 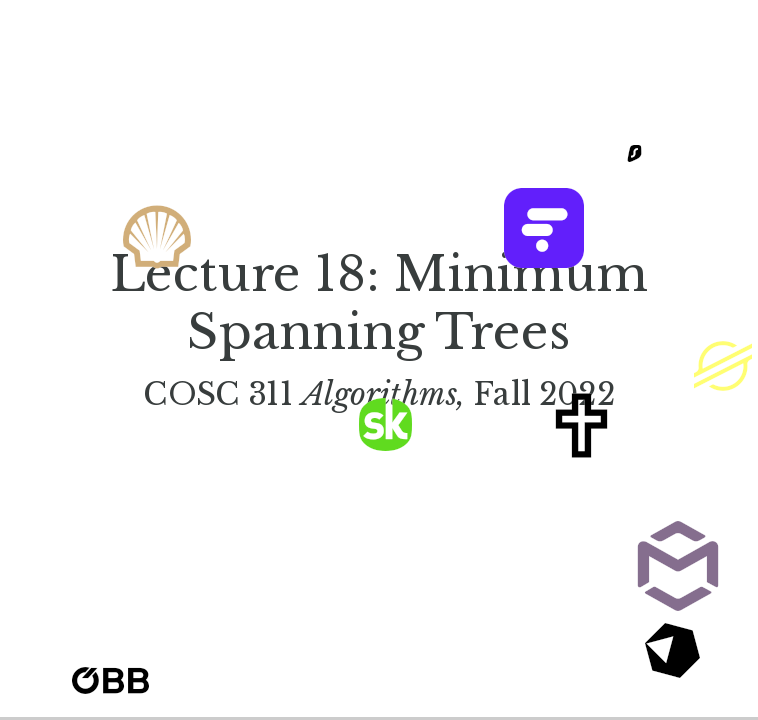 What do you see at coordinates (723, 366) in the screenshot?
I see `stellar cryptocurrency logo` at bounding box center [723, 366].